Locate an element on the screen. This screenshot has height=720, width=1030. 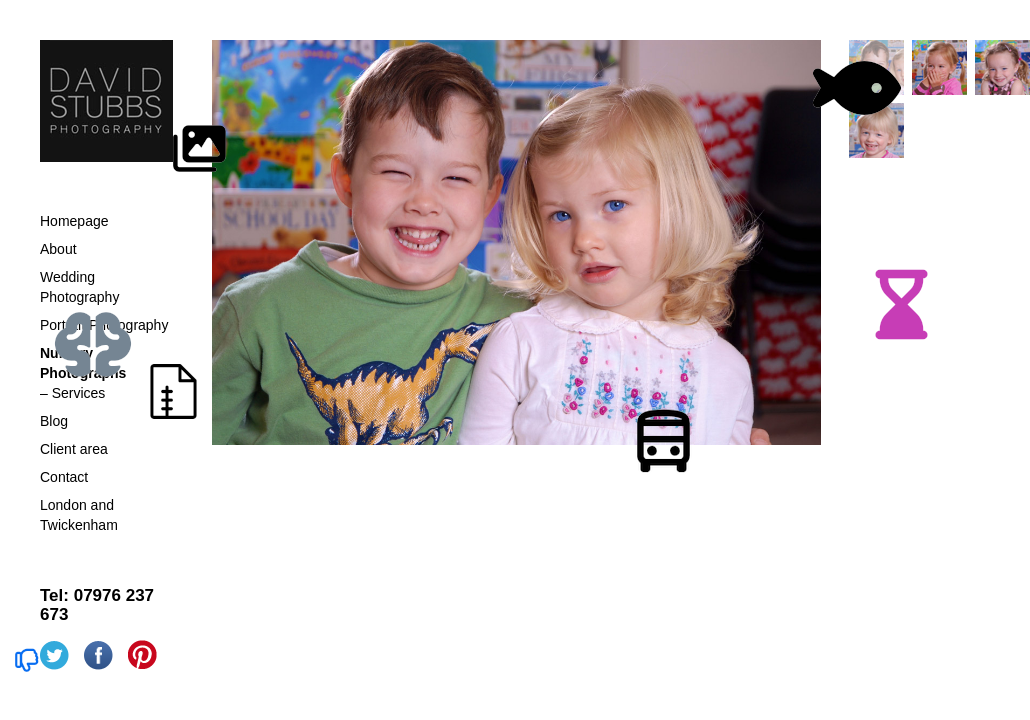
access AI or machine learning features is located at coordinates (93, 345).